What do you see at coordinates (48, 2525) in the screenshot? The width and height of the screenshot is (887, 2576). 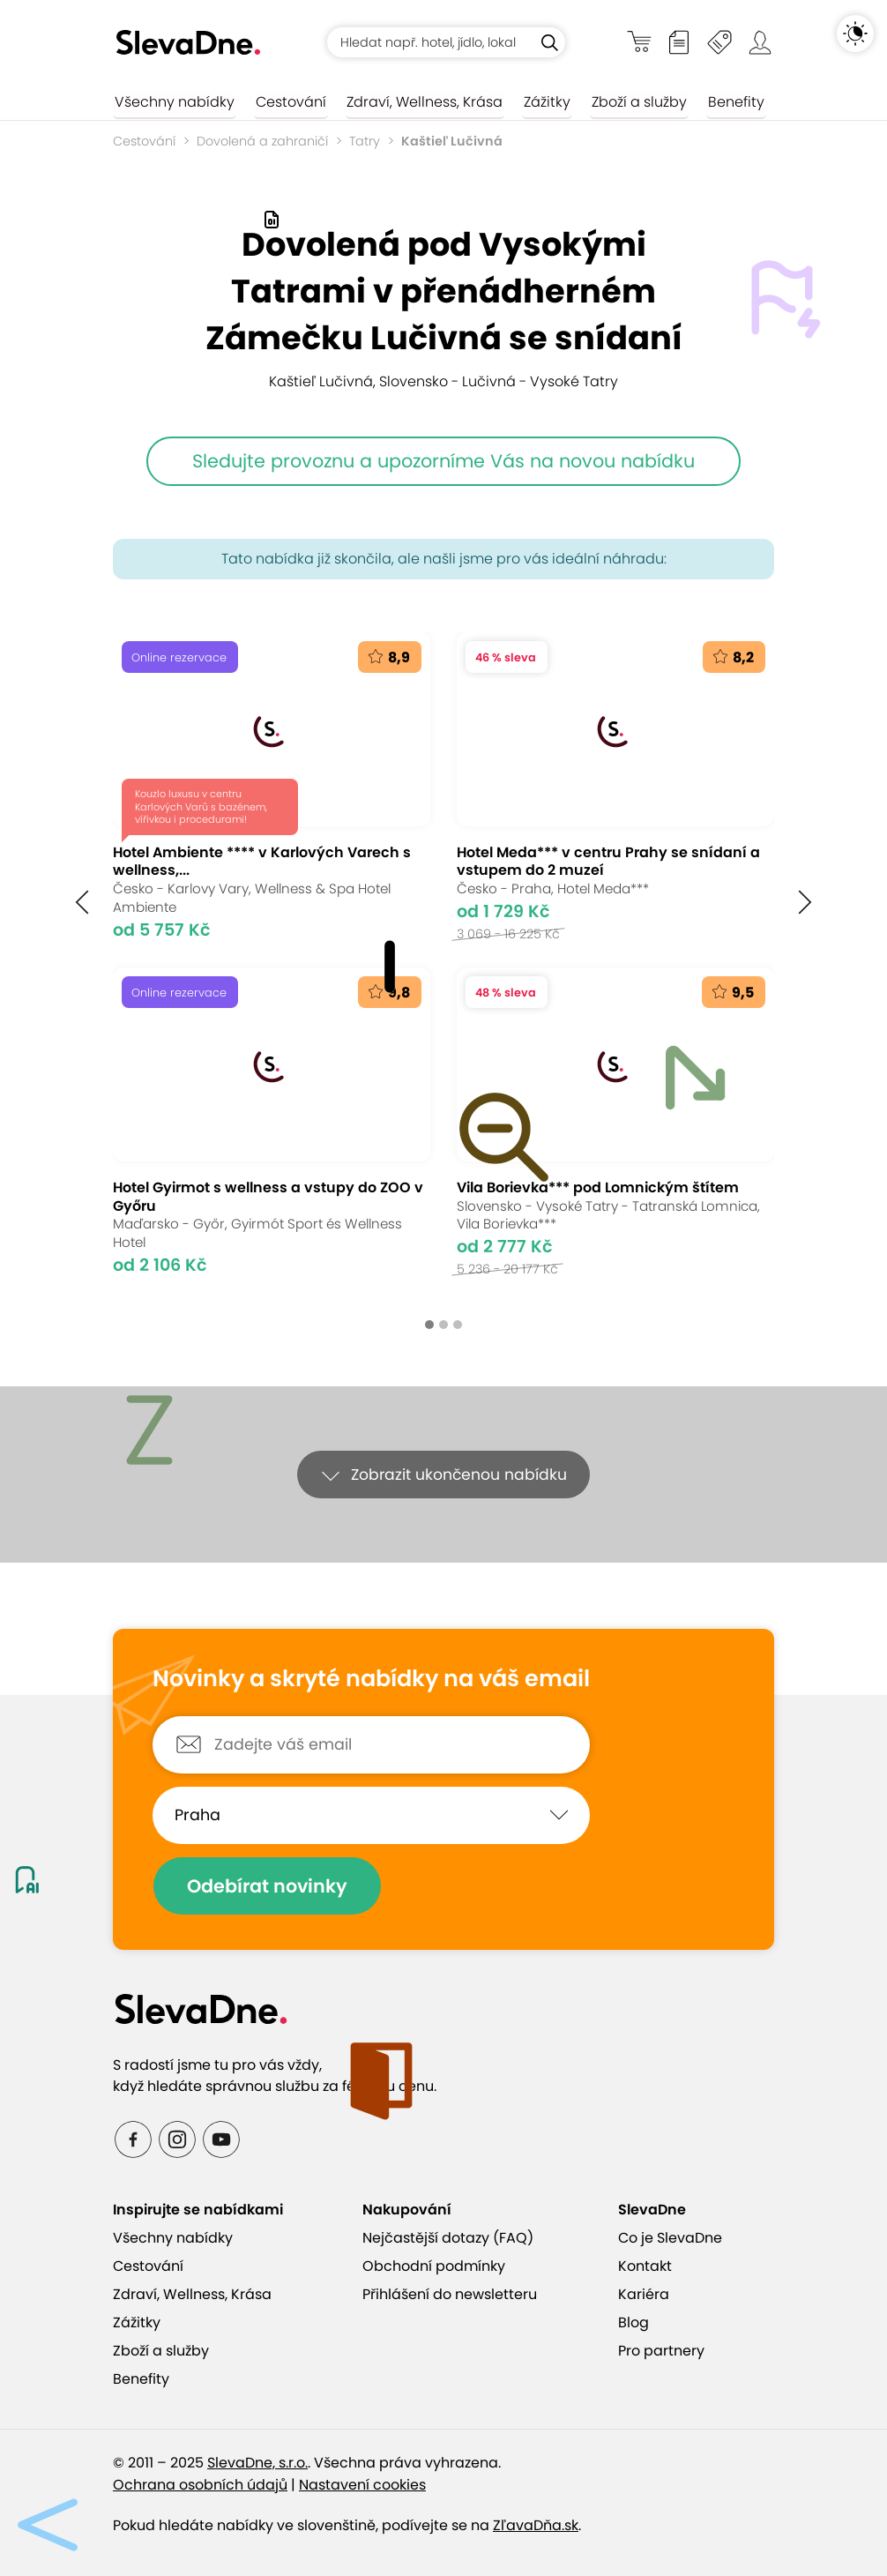 I see `less than comparison operator` at bounding box center [48, 2525].